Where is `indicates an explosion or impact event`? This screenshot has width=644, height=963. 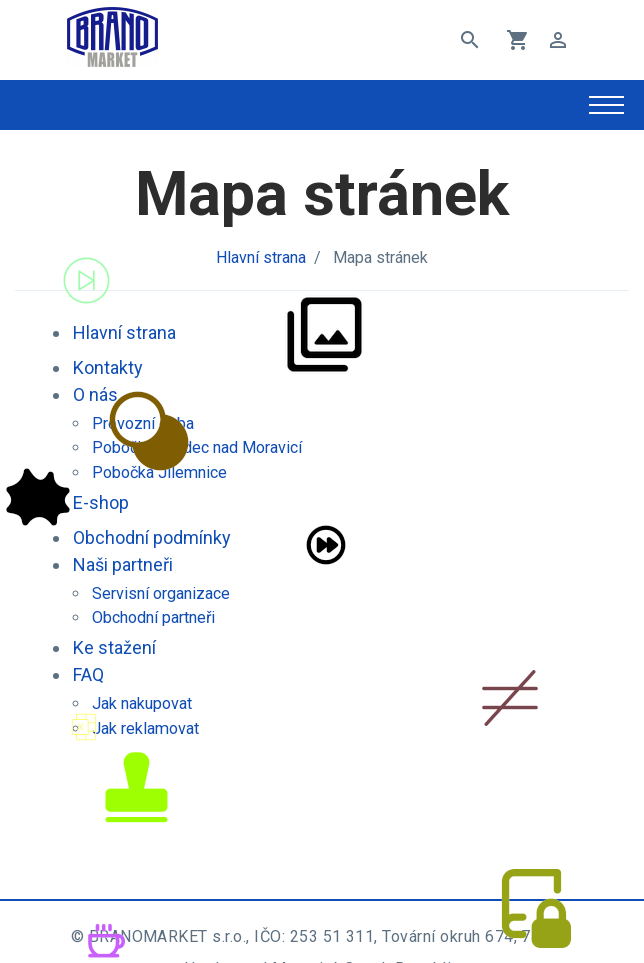 indicates an explosion or impact event is located at coordinates (38, 497).